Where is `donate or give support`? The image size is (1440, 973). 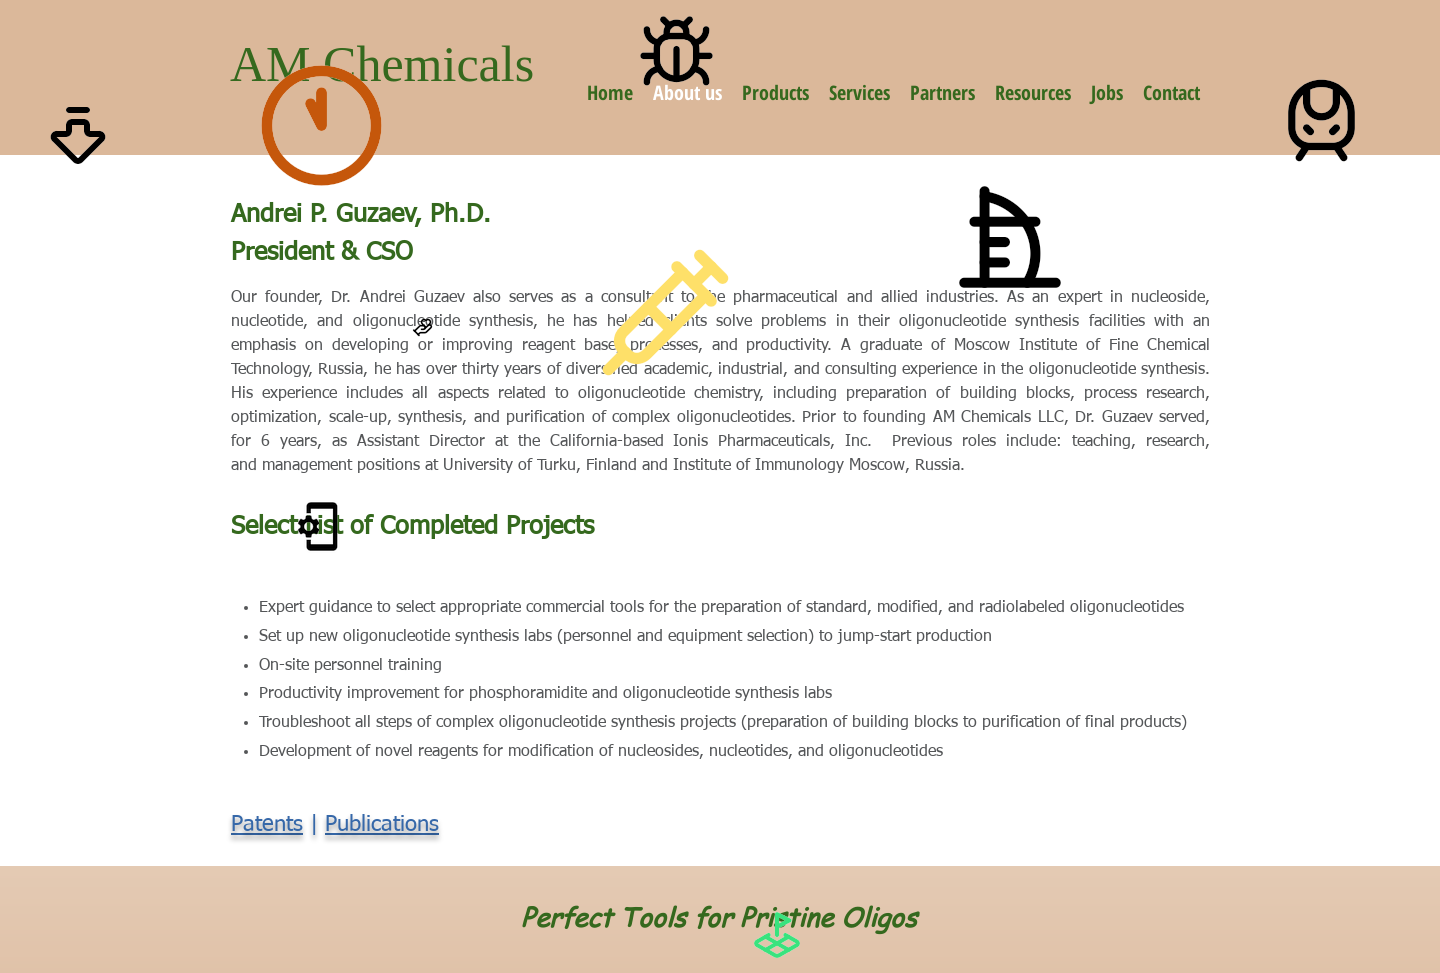
donate or give support is located at coordinates (422, 327).